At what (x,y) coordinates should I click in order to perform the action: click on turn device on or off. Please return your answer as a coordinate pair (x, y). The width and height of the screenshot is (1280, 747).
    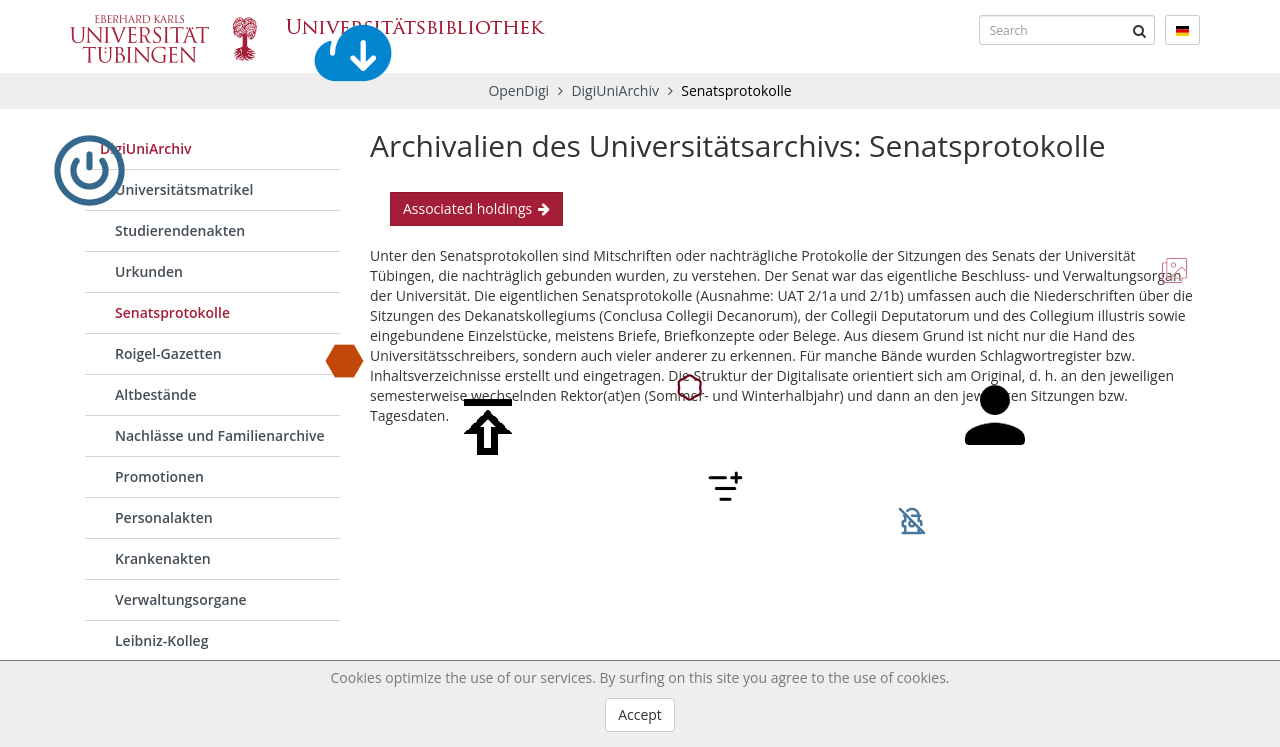
    Looking at the image, I should click on (89, 170).